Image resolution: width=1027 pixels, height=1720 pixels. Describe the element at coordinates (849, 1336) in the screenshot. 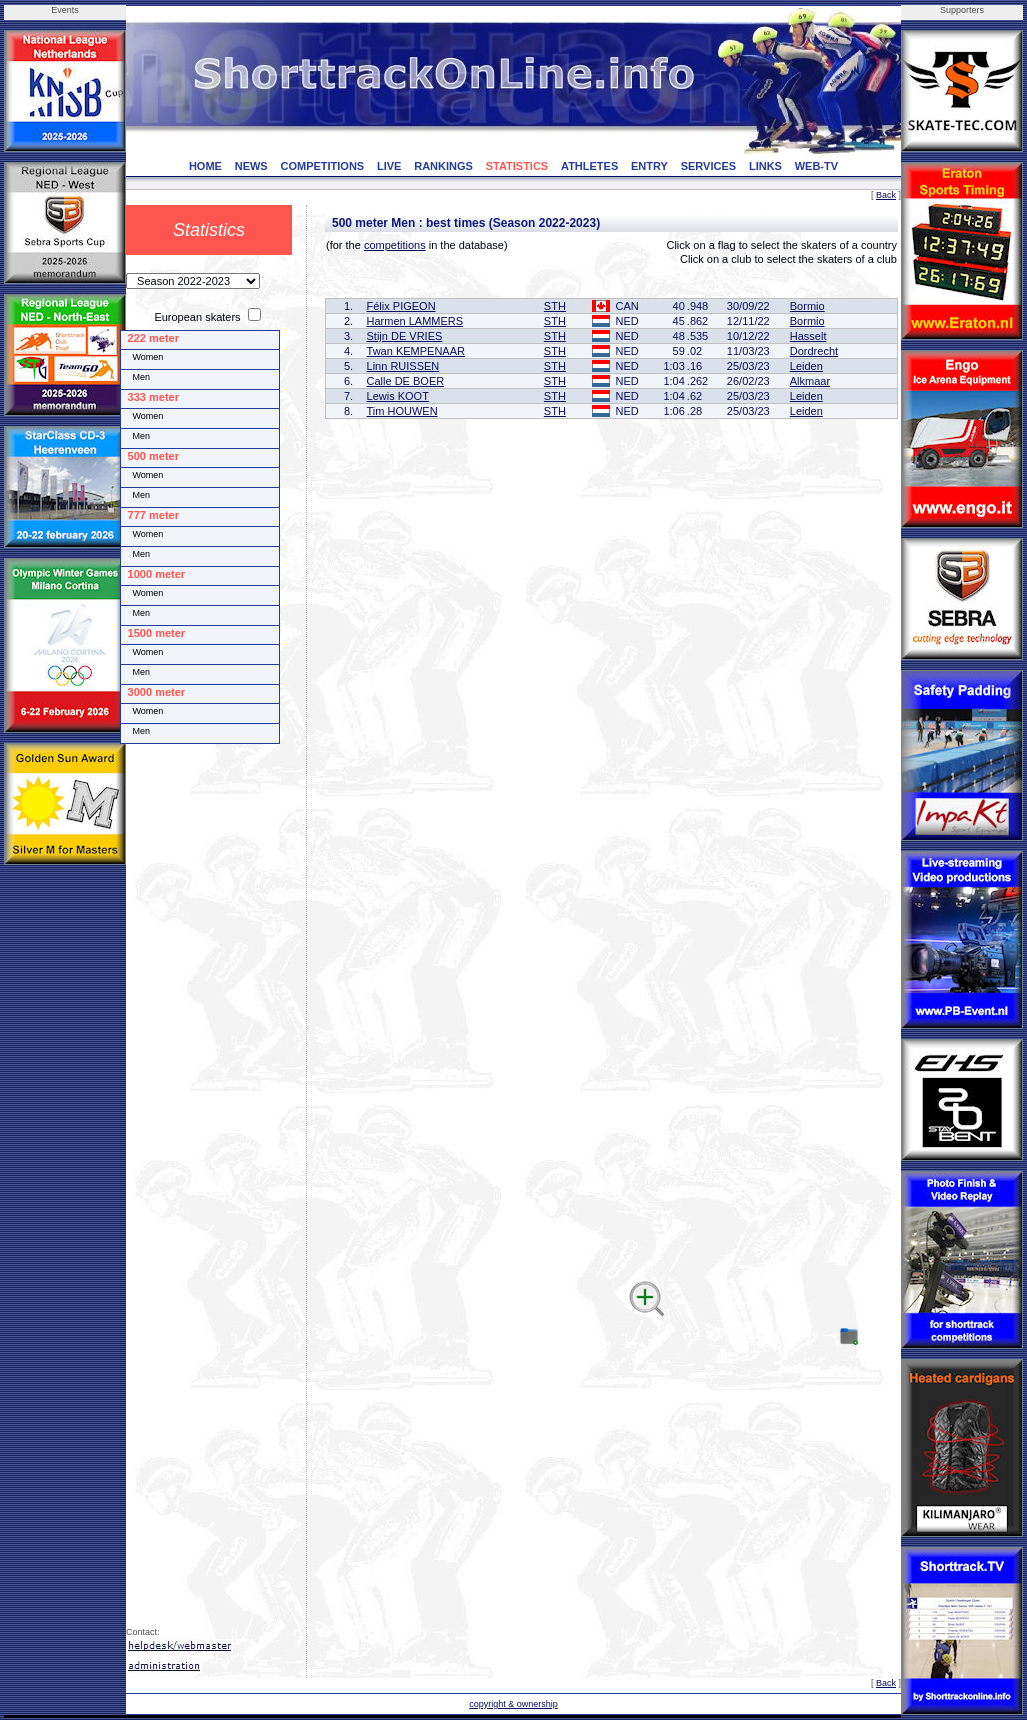

I see `create a new folder` at that location.